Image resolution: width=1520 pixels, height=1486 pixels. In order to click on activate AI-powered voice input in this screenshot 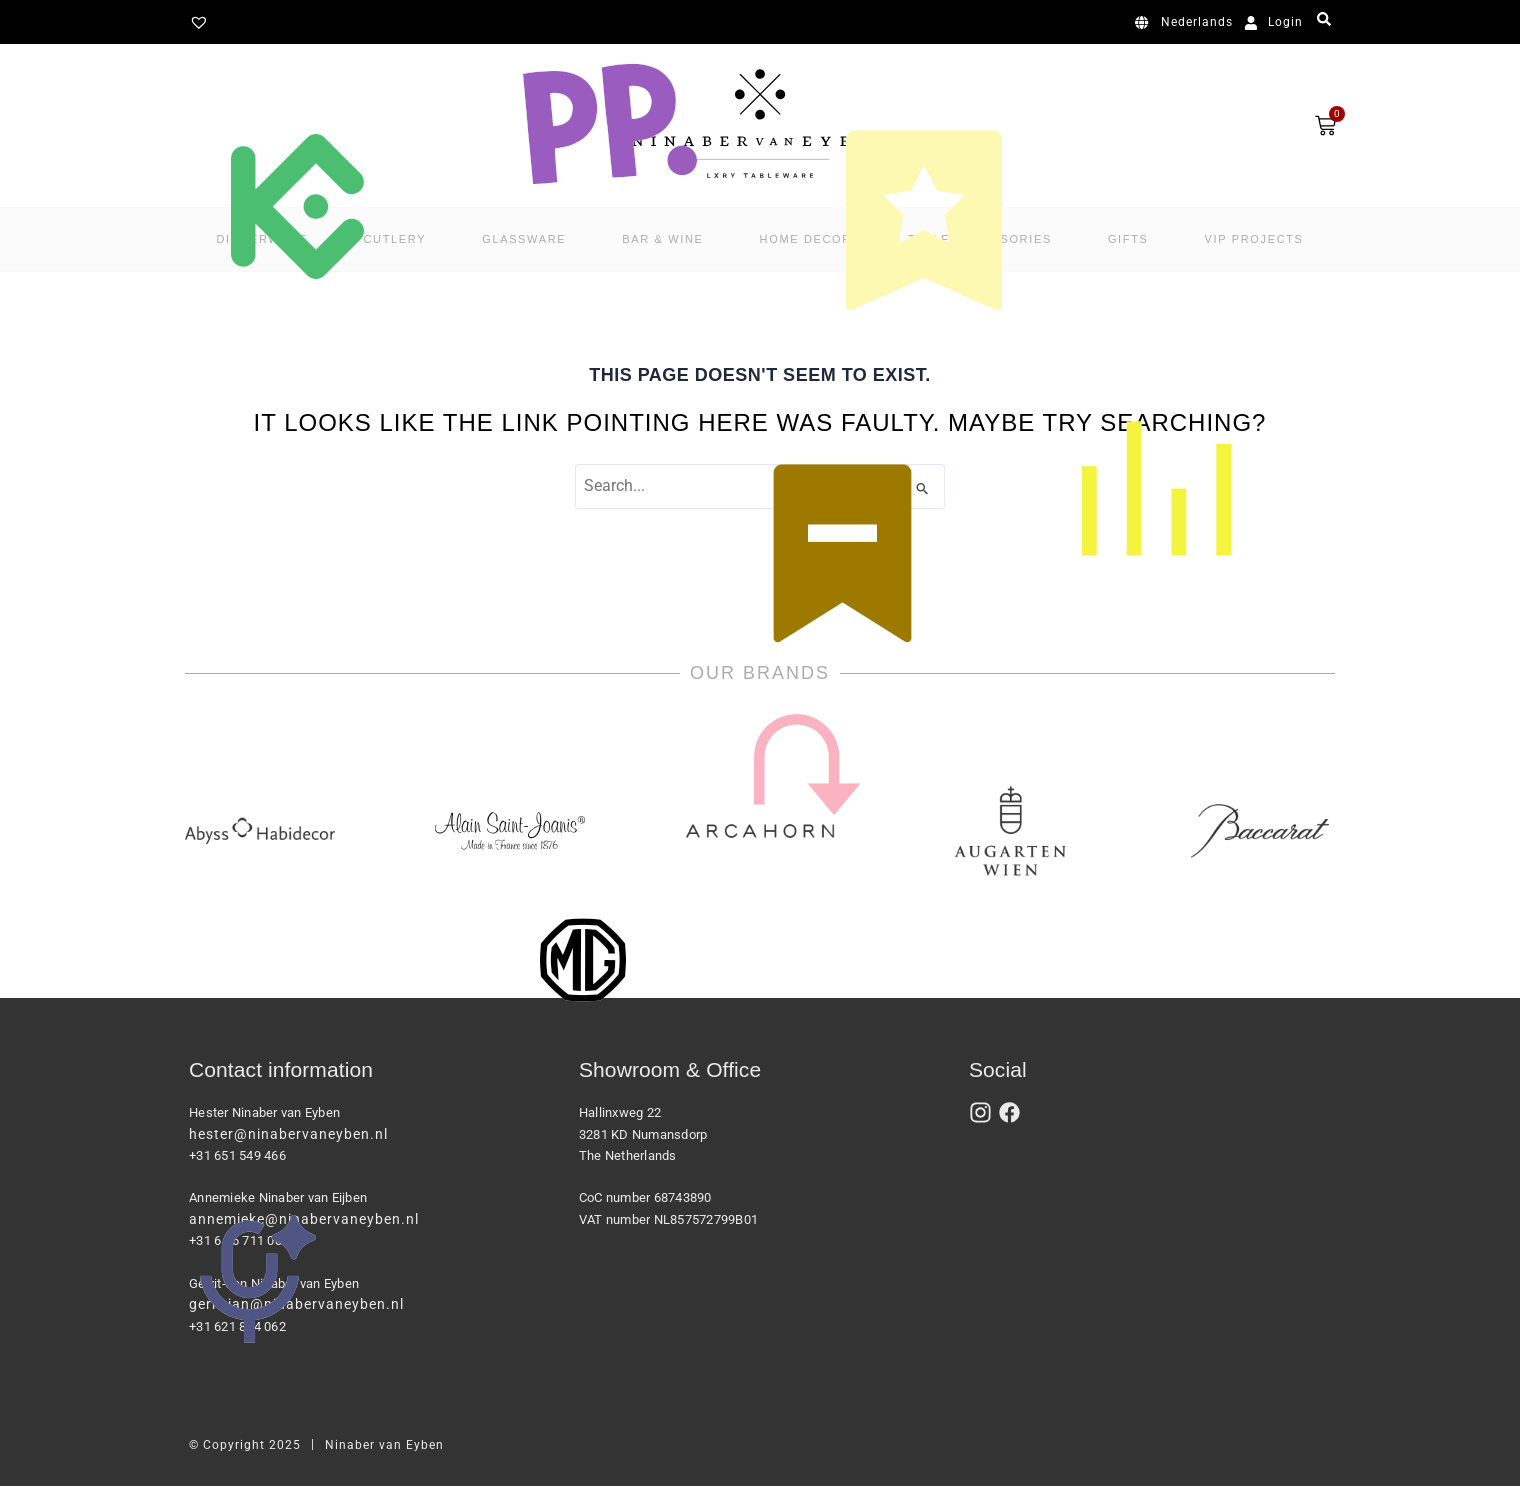, I will do `click(249, 1281)`.